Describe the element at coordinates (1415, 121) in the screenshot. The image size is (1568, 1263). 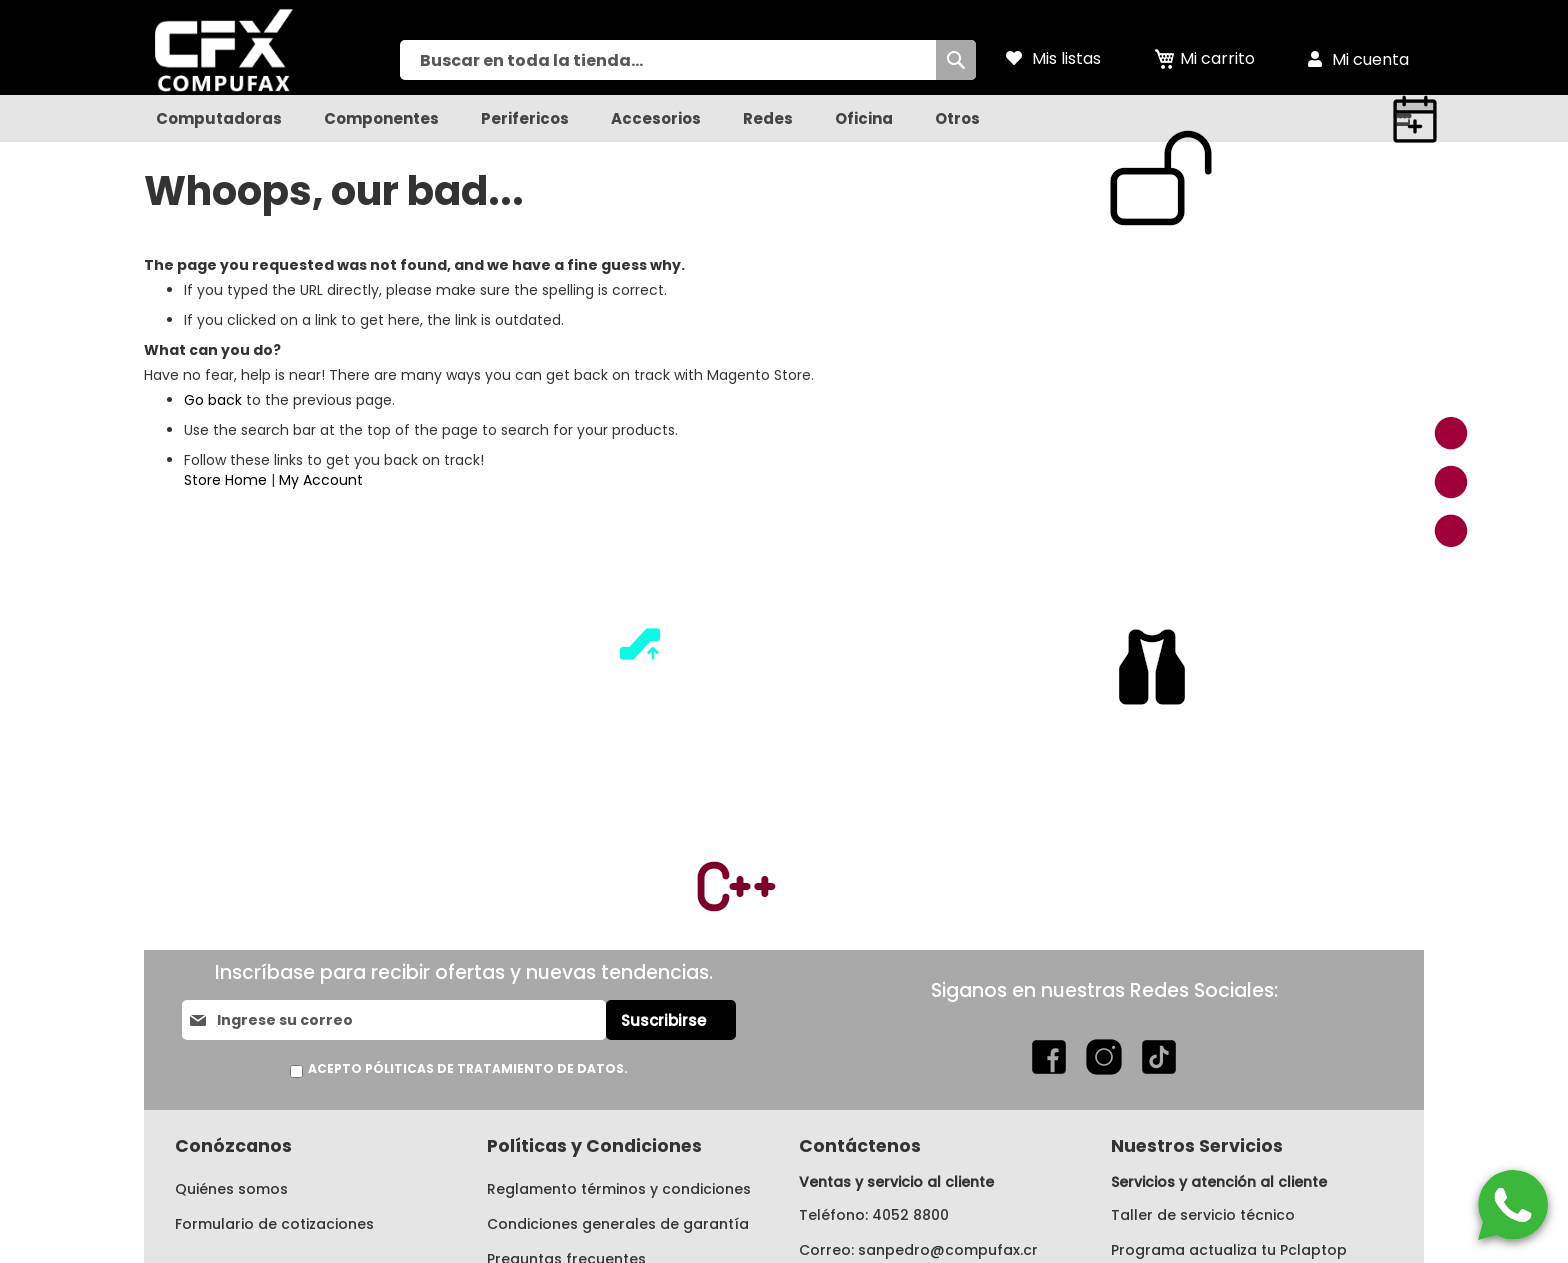
I see `add a new event to your calendar` at that location.